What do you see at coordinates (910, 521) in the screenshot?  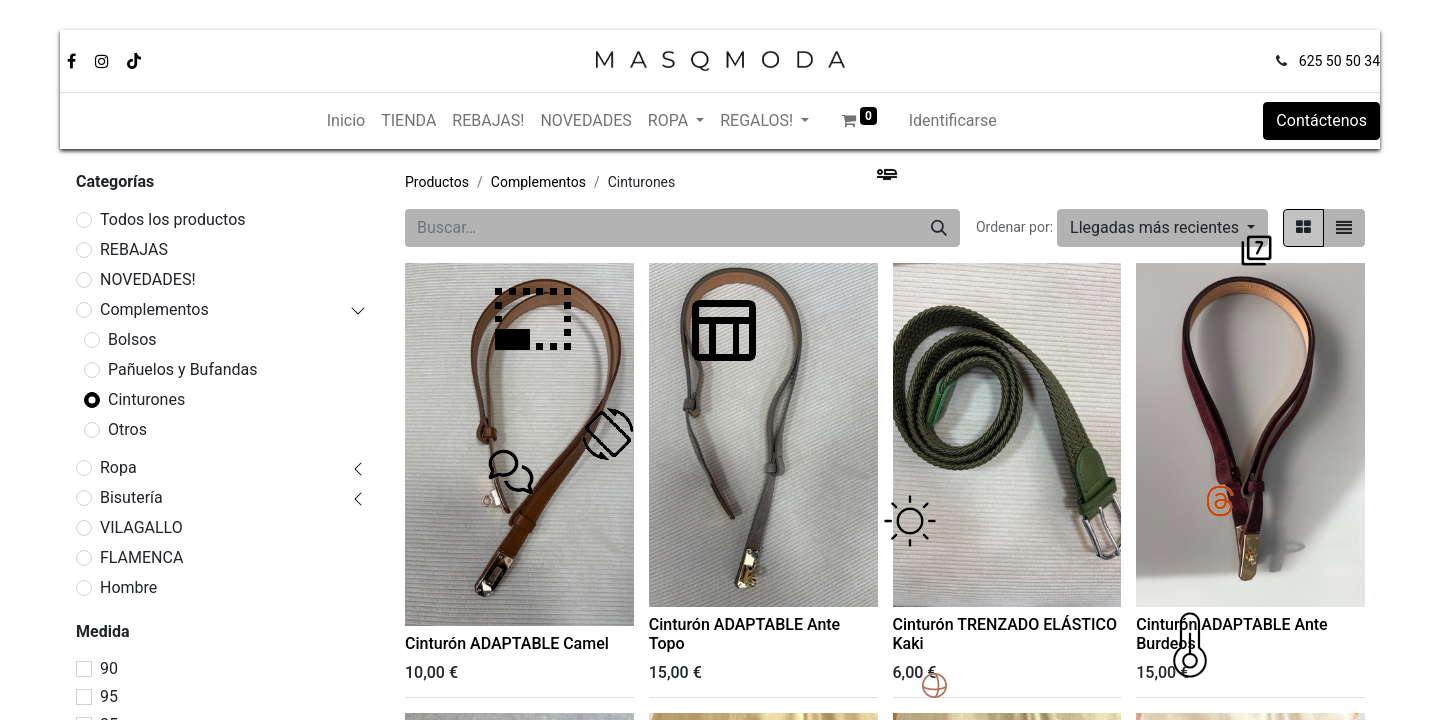 I see `toggle light mode or bright theme` at bounding box center [910, 521].